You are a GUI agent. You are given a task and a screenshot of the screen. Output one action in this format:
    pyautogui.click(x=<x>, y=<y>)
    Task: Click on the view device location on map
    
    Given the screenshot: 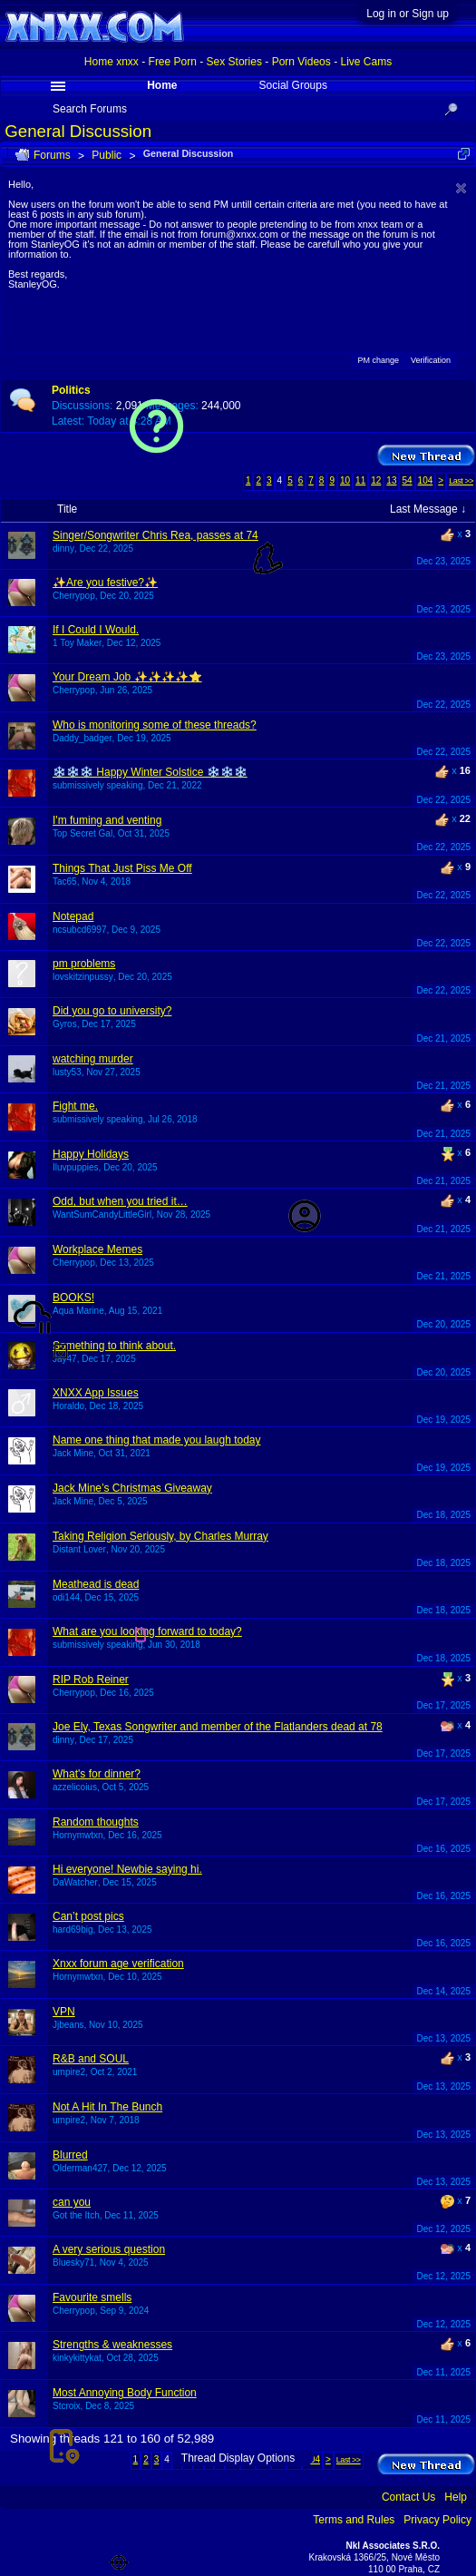 What is the action you would take?
    pyautogui.click(x=61, y=2445)
    